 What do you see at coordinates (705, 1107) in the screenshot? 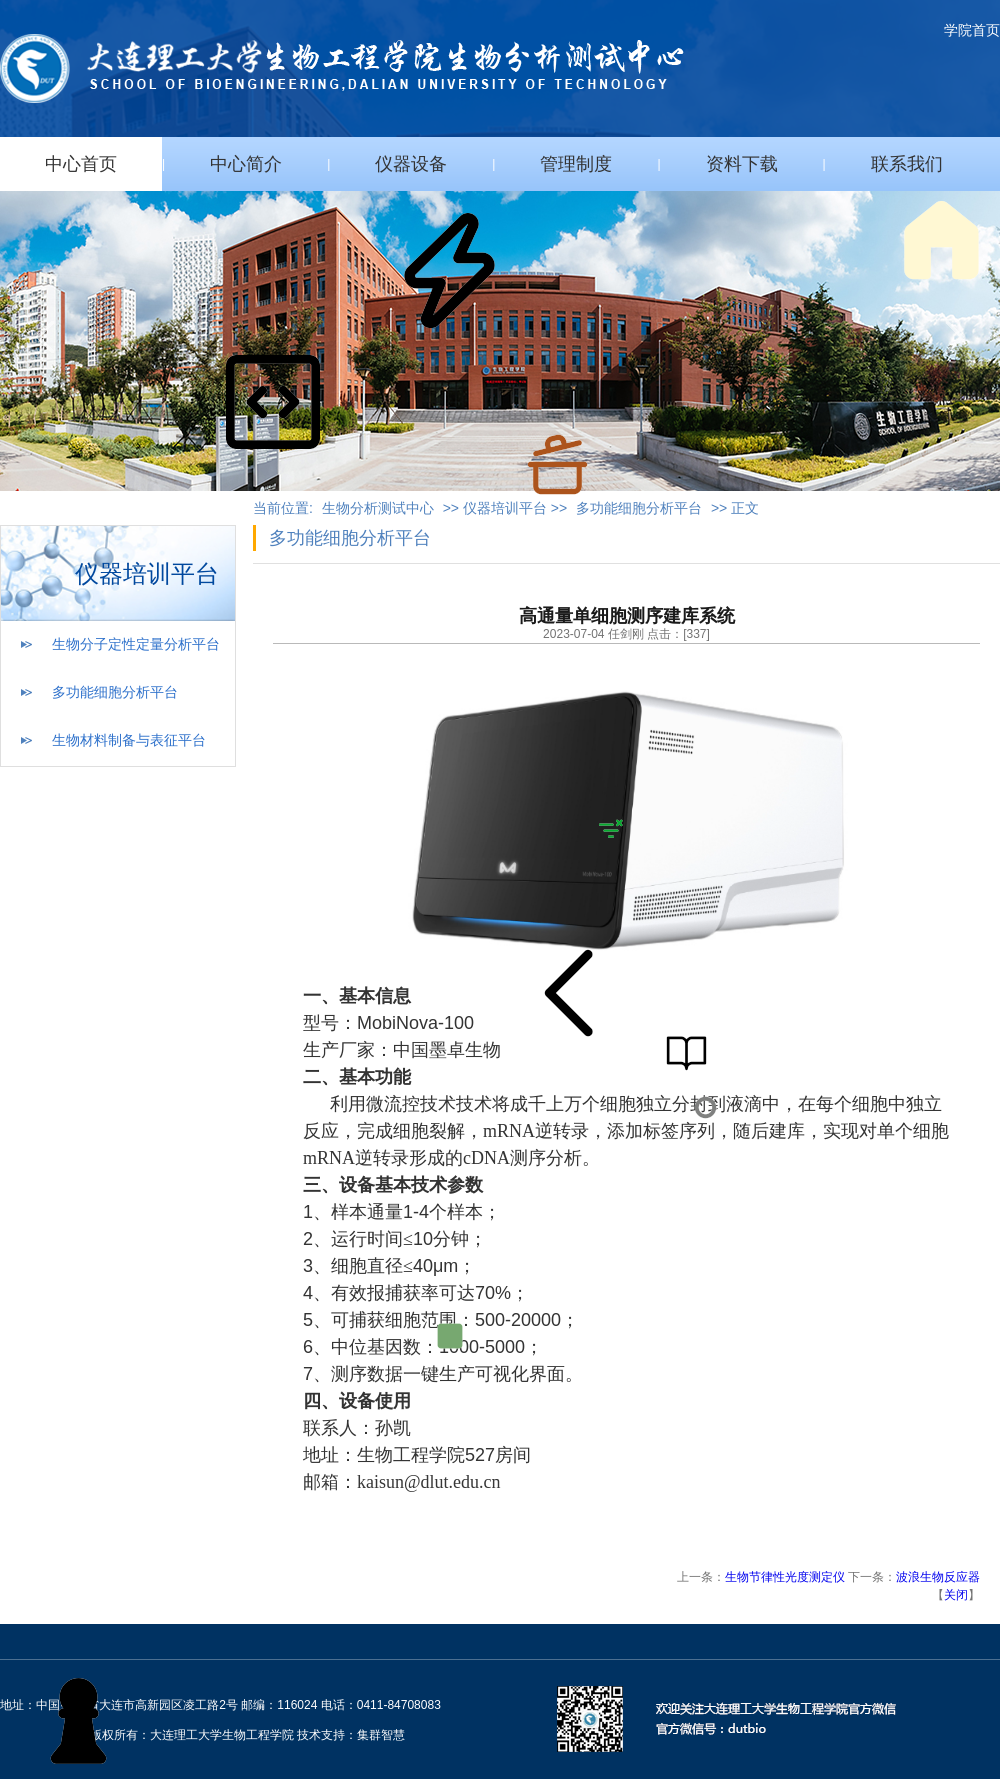
I see `indicates an unread notification or new item` at bounding box center [705, 1107].